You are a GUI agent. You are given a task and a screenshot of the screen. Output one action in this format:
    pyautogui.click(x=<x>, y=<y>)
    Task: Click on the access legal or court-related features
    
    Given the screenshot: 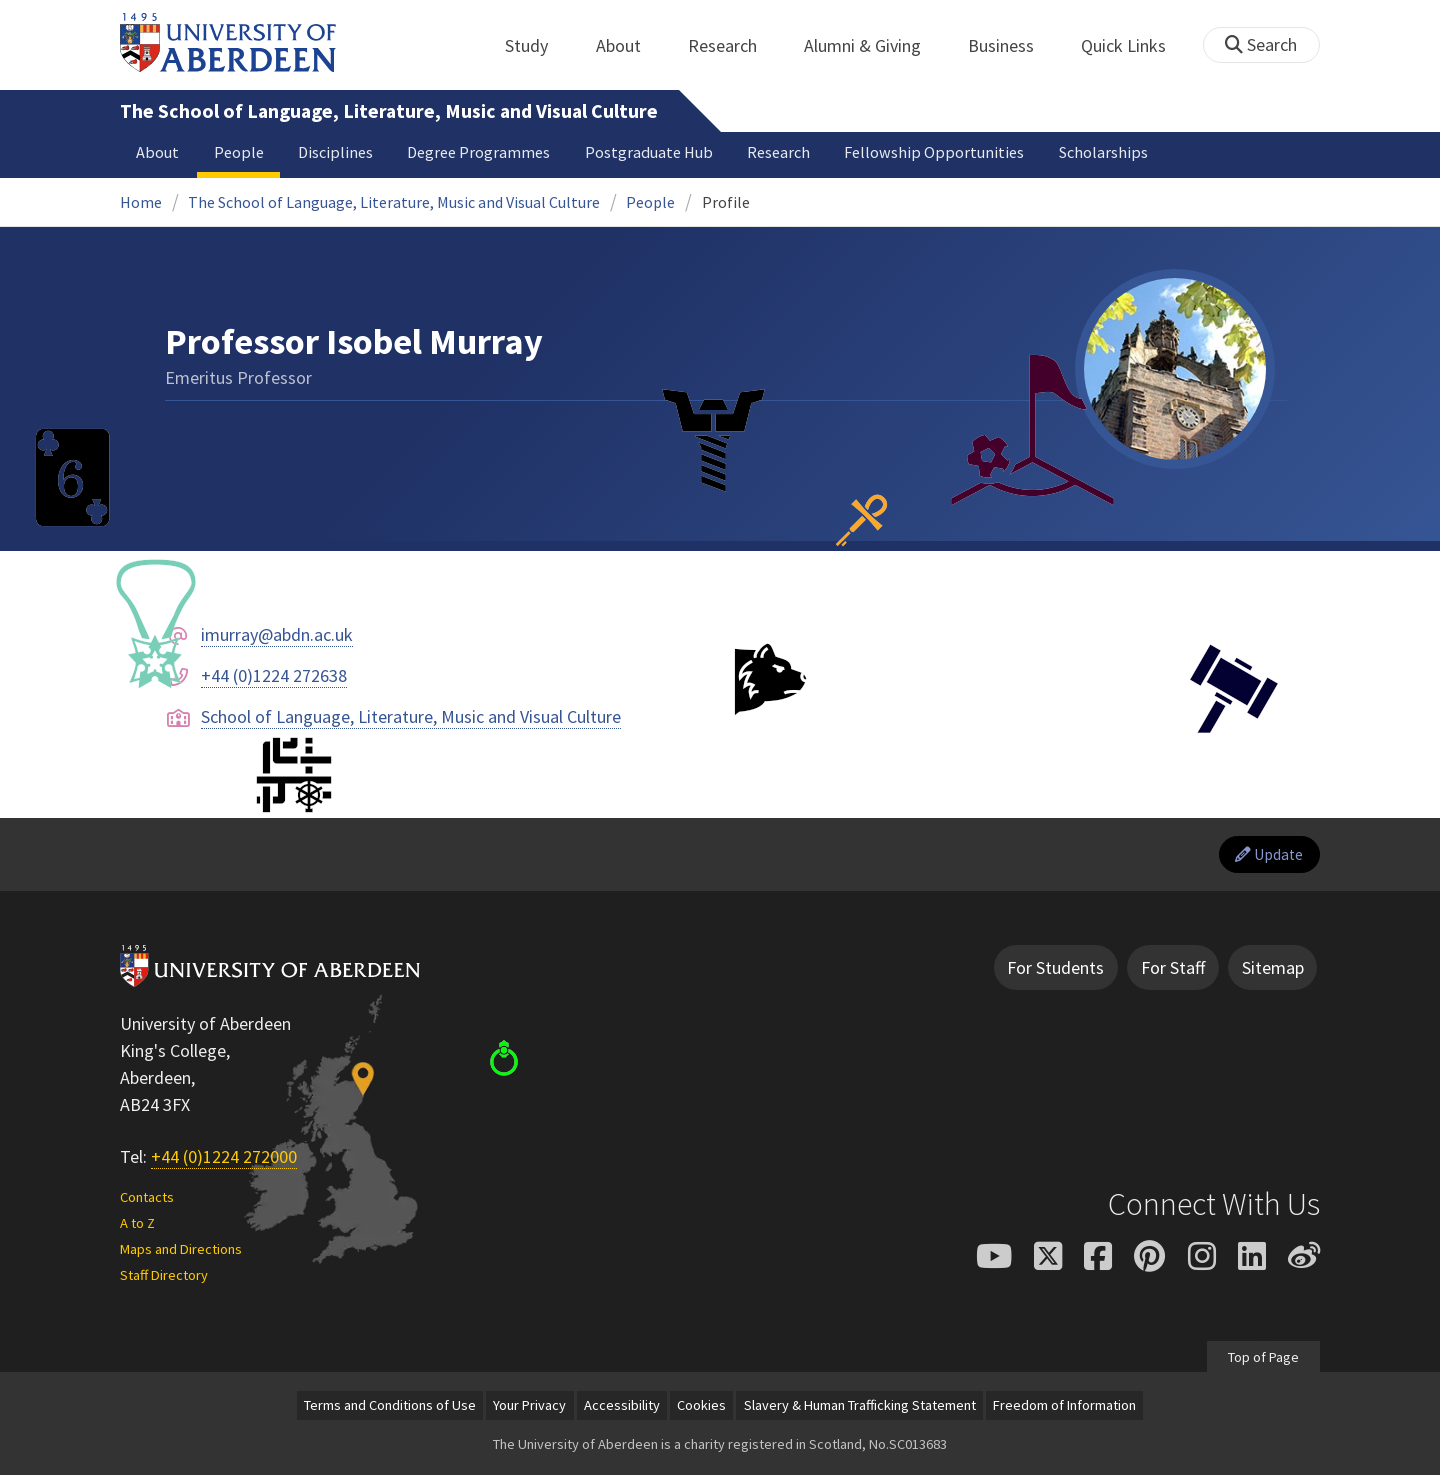 What is the action you would take?
    pyautogui.click(x=1234, y=688)
    